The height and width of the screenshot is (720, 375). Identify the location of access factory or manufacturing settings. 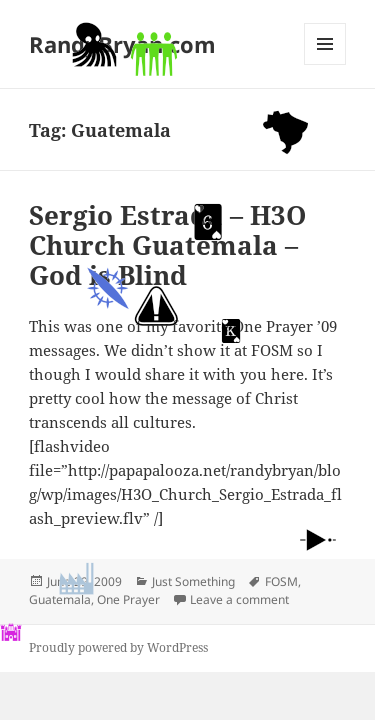
(76, 577).